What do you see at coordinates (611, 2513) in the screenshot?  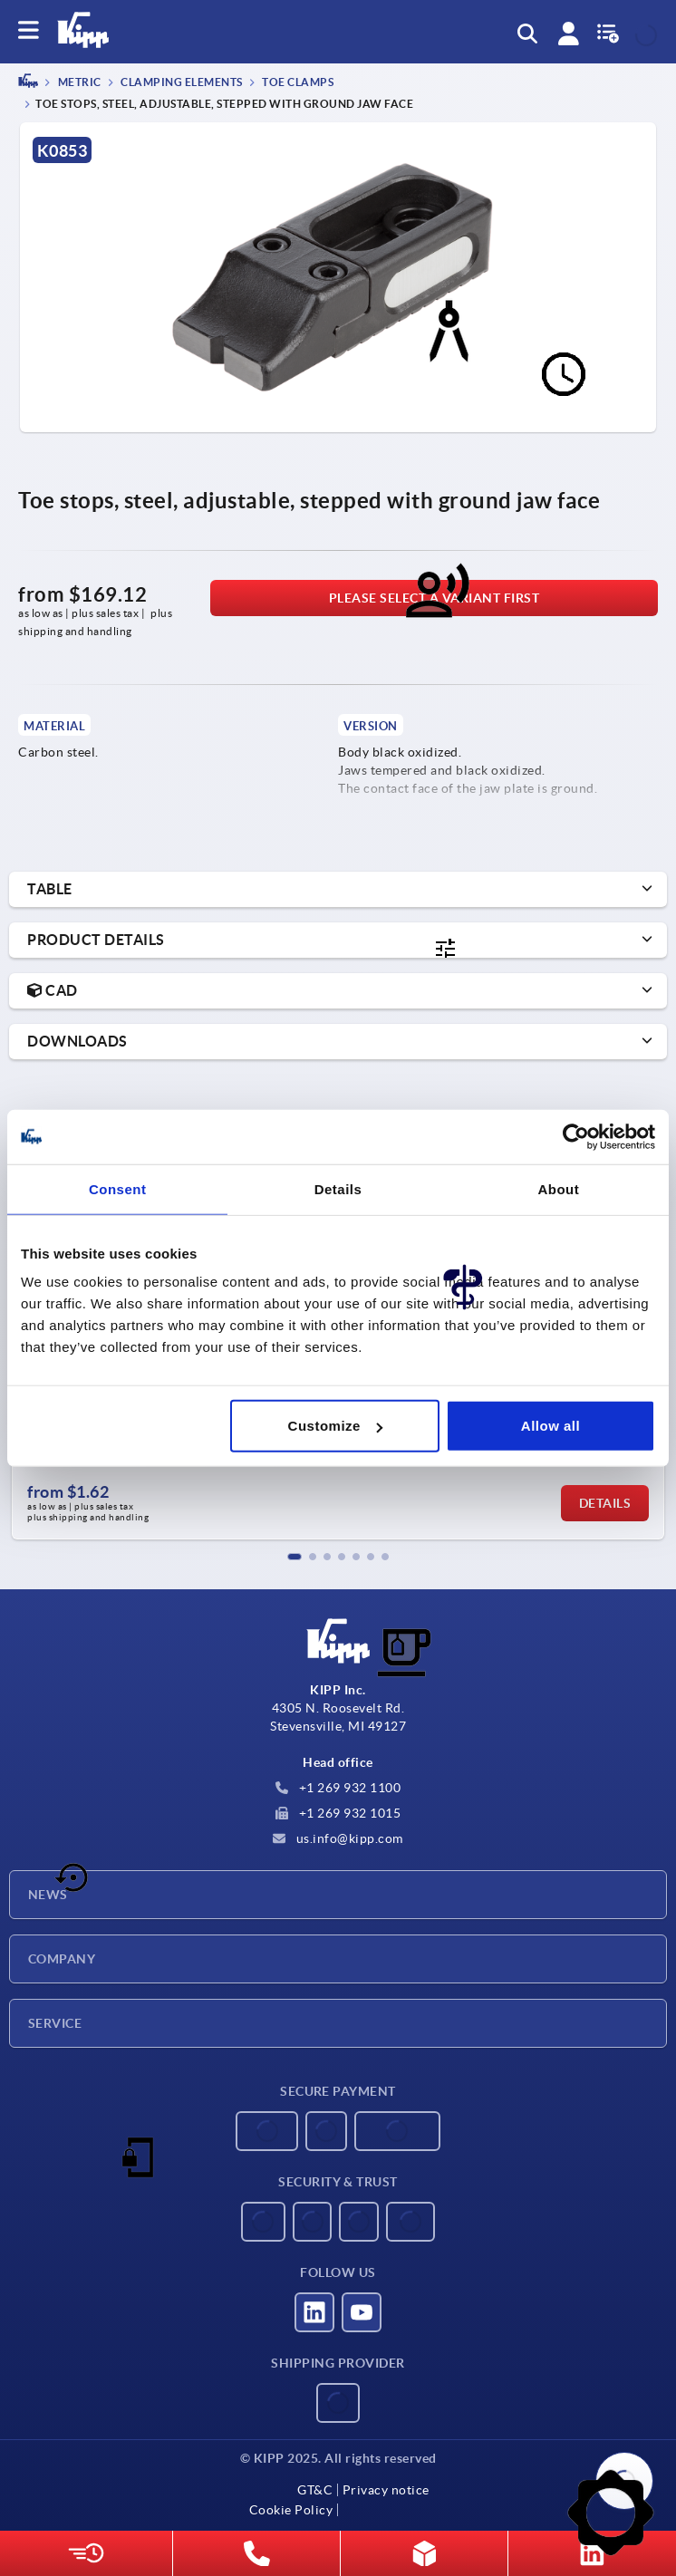 I see `reduce screen brightness` at bounding box center [611, 2513].